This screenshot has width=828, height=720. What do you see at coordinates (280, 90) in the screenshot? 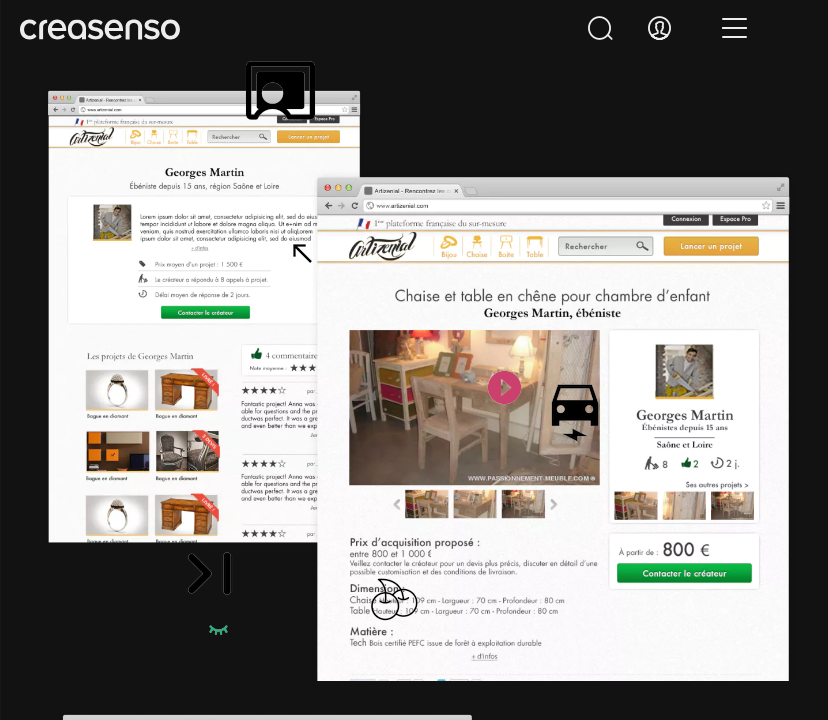
I see `access teaching or presentation mode` at bounding box center [280, 90].